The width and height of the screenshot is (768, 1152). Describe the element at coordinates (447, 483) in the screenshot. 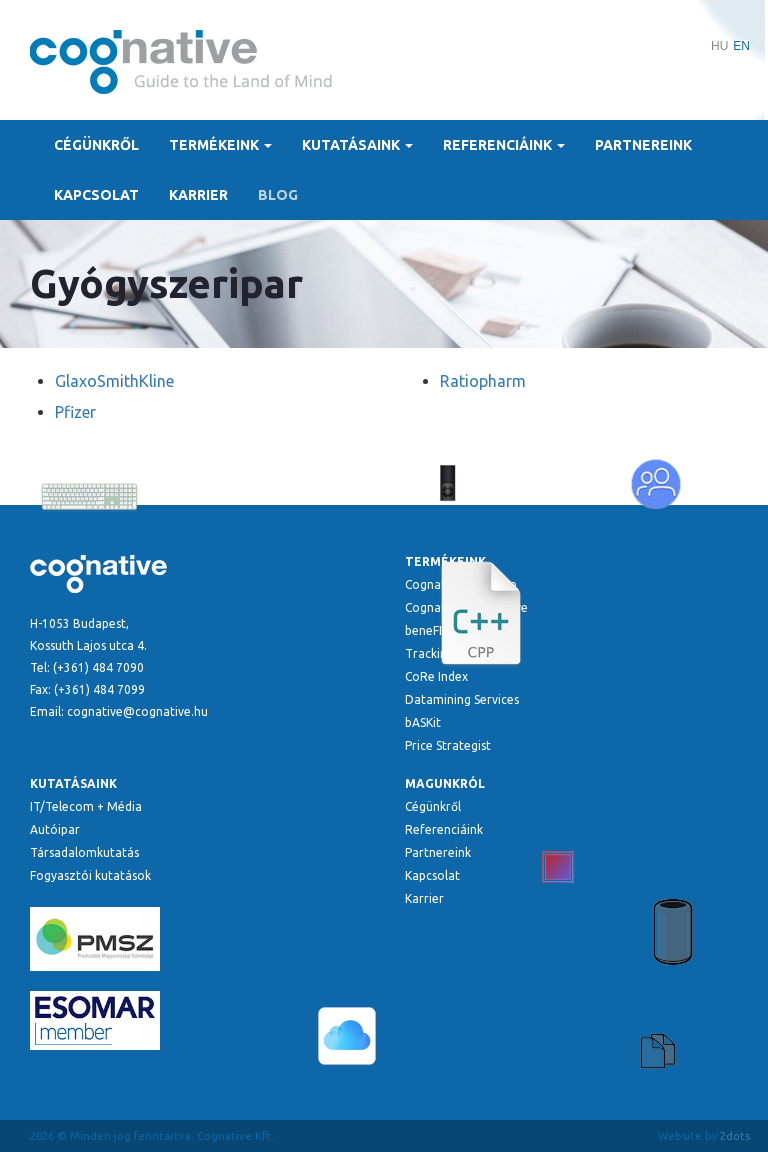

I see `access iPod device settings` at that location.